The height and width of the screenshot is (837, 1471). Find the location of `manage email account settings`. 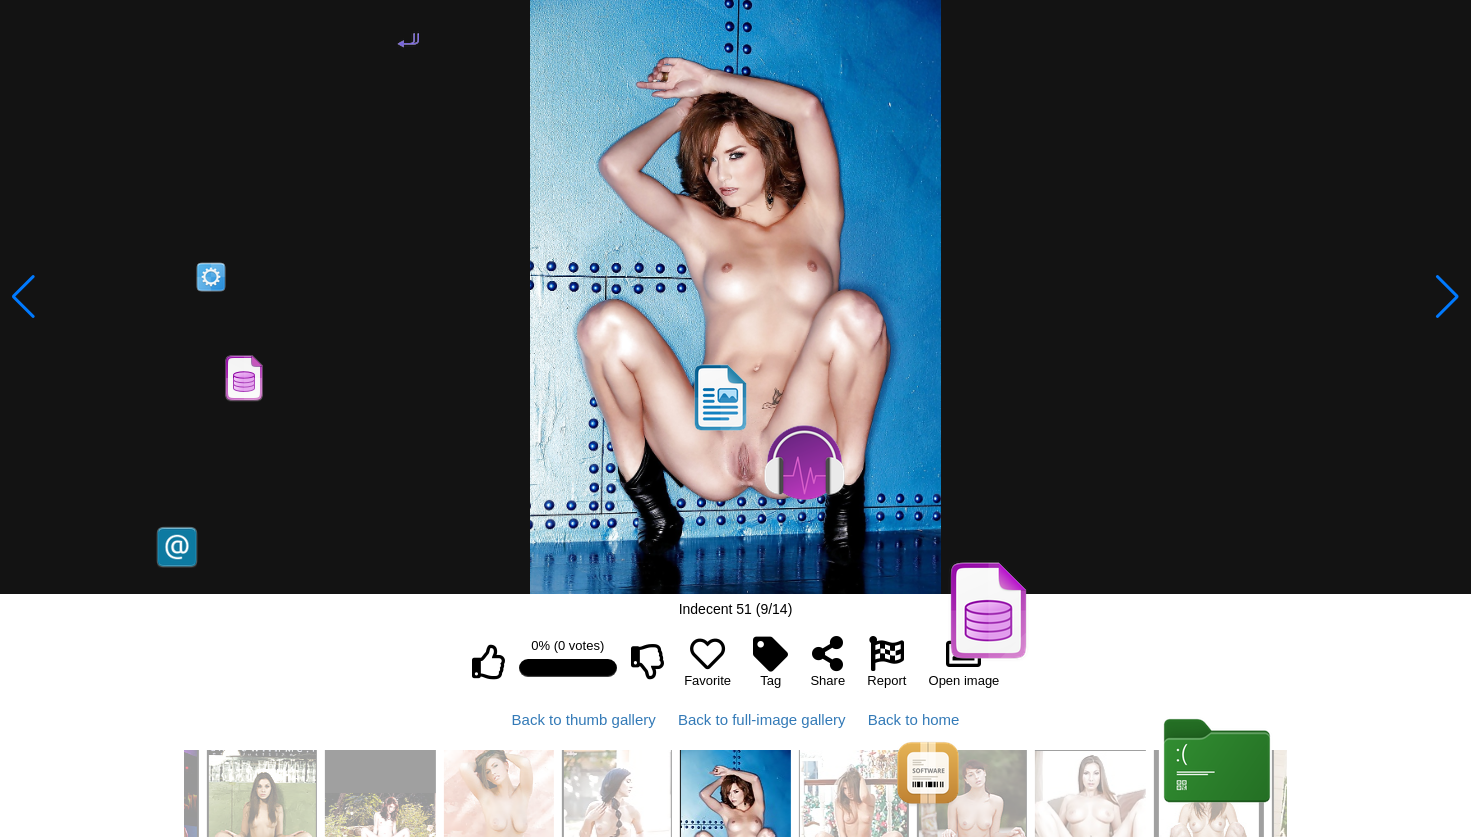

manage email account settings is located at coordinates (177, 547).